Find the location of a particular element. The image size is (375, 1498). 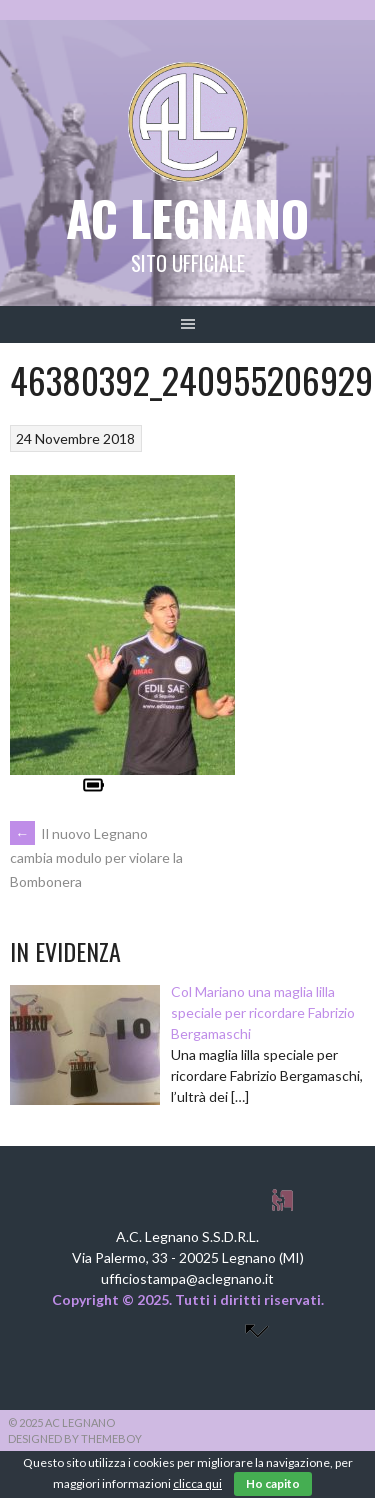

access voting or polling booth is located at coordinates (282, 1200).